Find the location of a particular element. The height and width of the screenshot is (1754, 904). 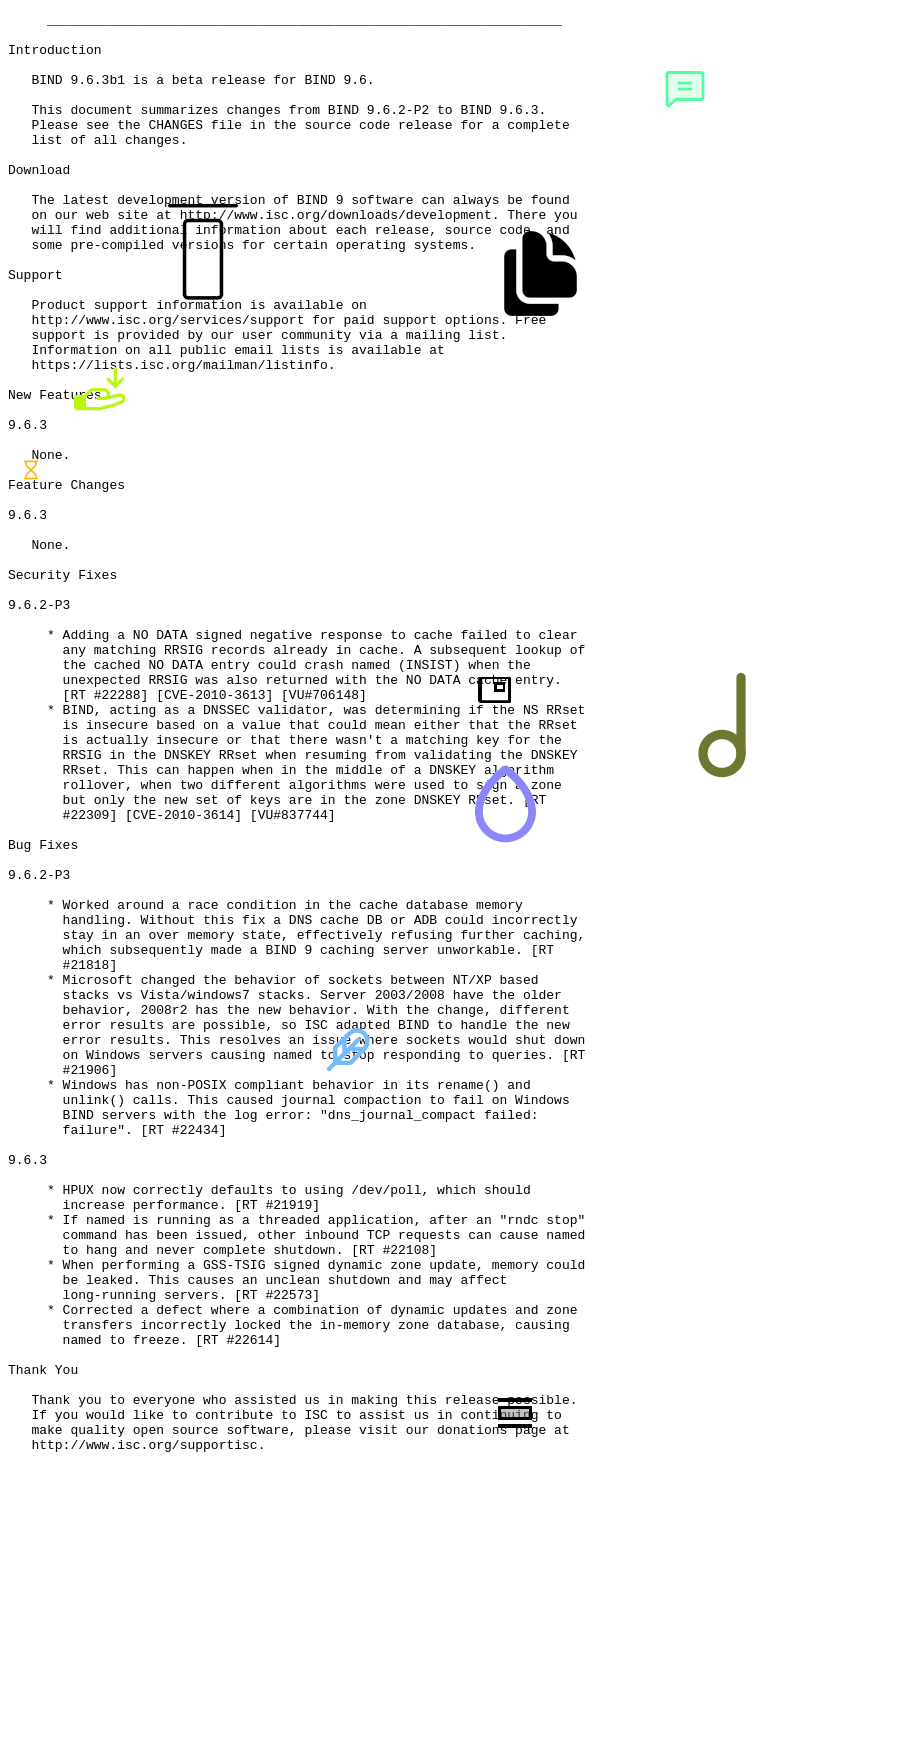

enable picture-in-picture mode is located at coordinates (495, 690).